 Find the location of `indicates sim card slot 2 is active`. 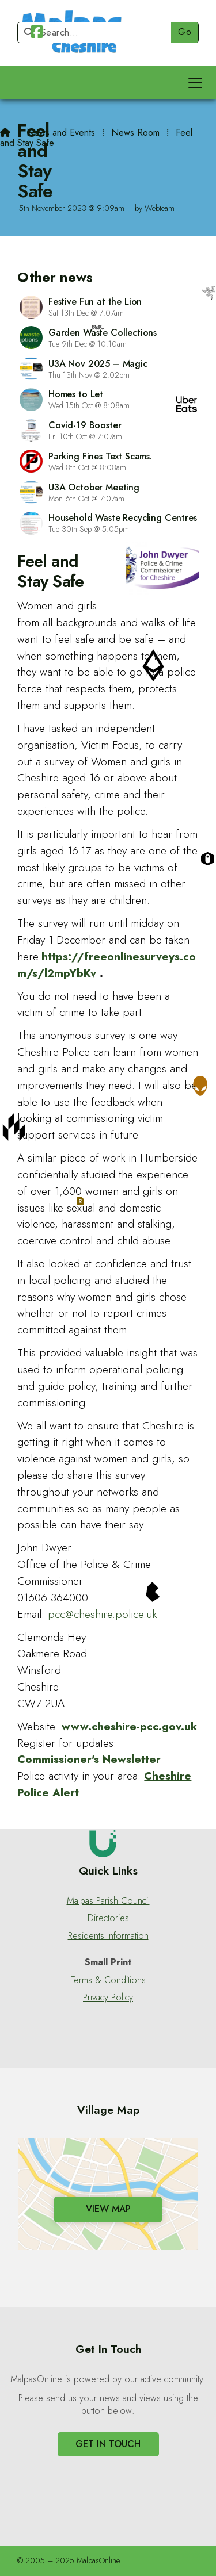

indicates sim card slot 2 is active is located at coordinates (80, 1201).